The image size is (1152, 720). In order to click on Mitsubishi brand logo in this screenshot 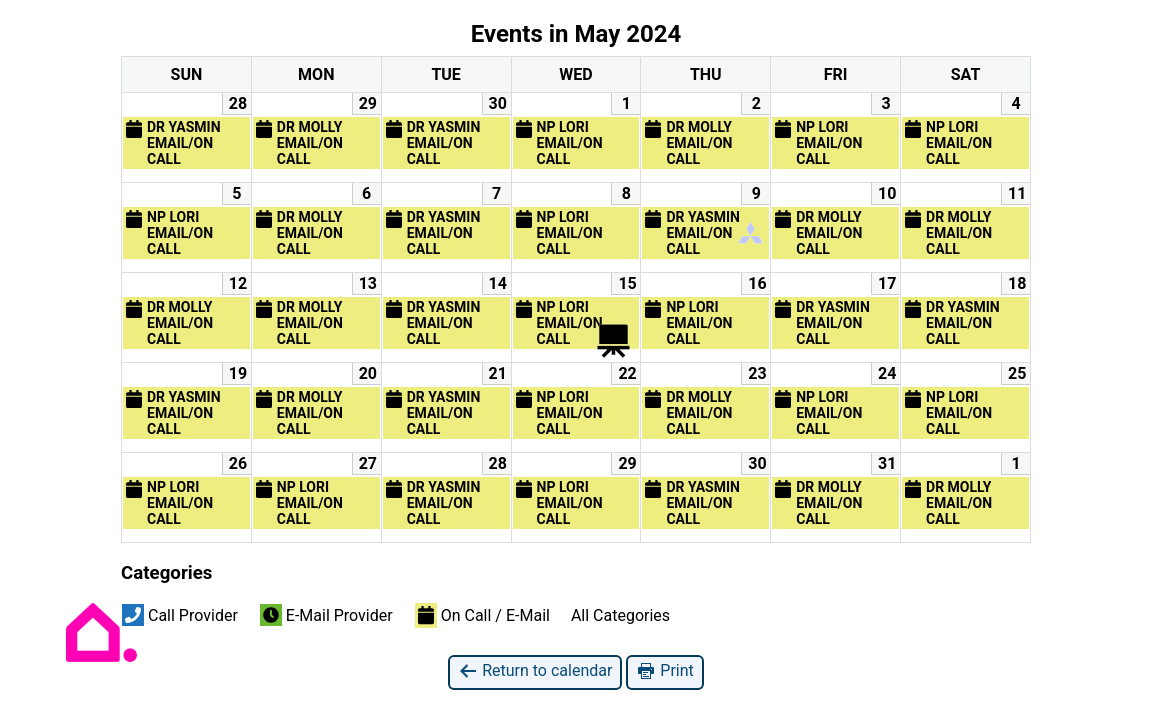, I will do `click(750, 232)`.